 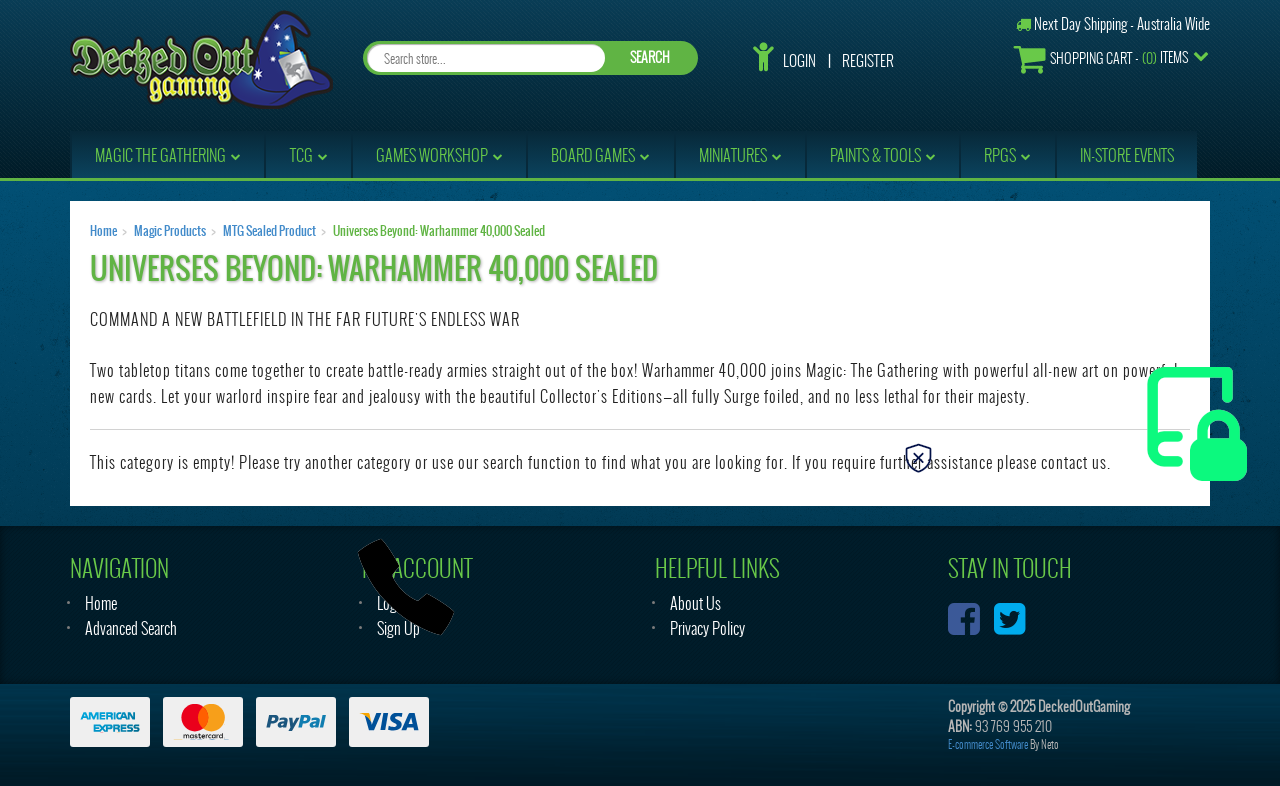 I want to click on indicates a private or locked repository, so click(x=1190, y=424).